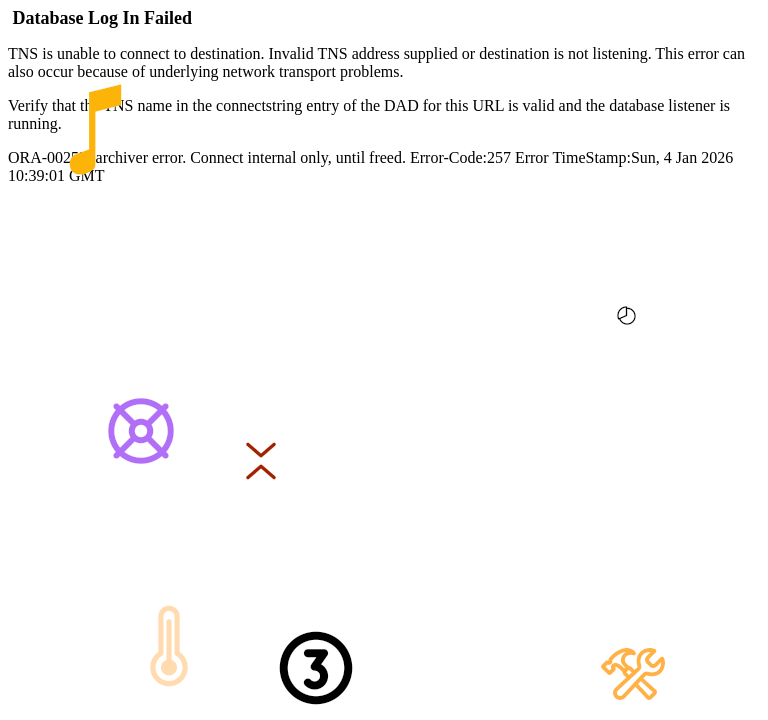  Describe the element at coordinates (633, 674) in the screenshot. I see `access settings or configuration options` at that location.